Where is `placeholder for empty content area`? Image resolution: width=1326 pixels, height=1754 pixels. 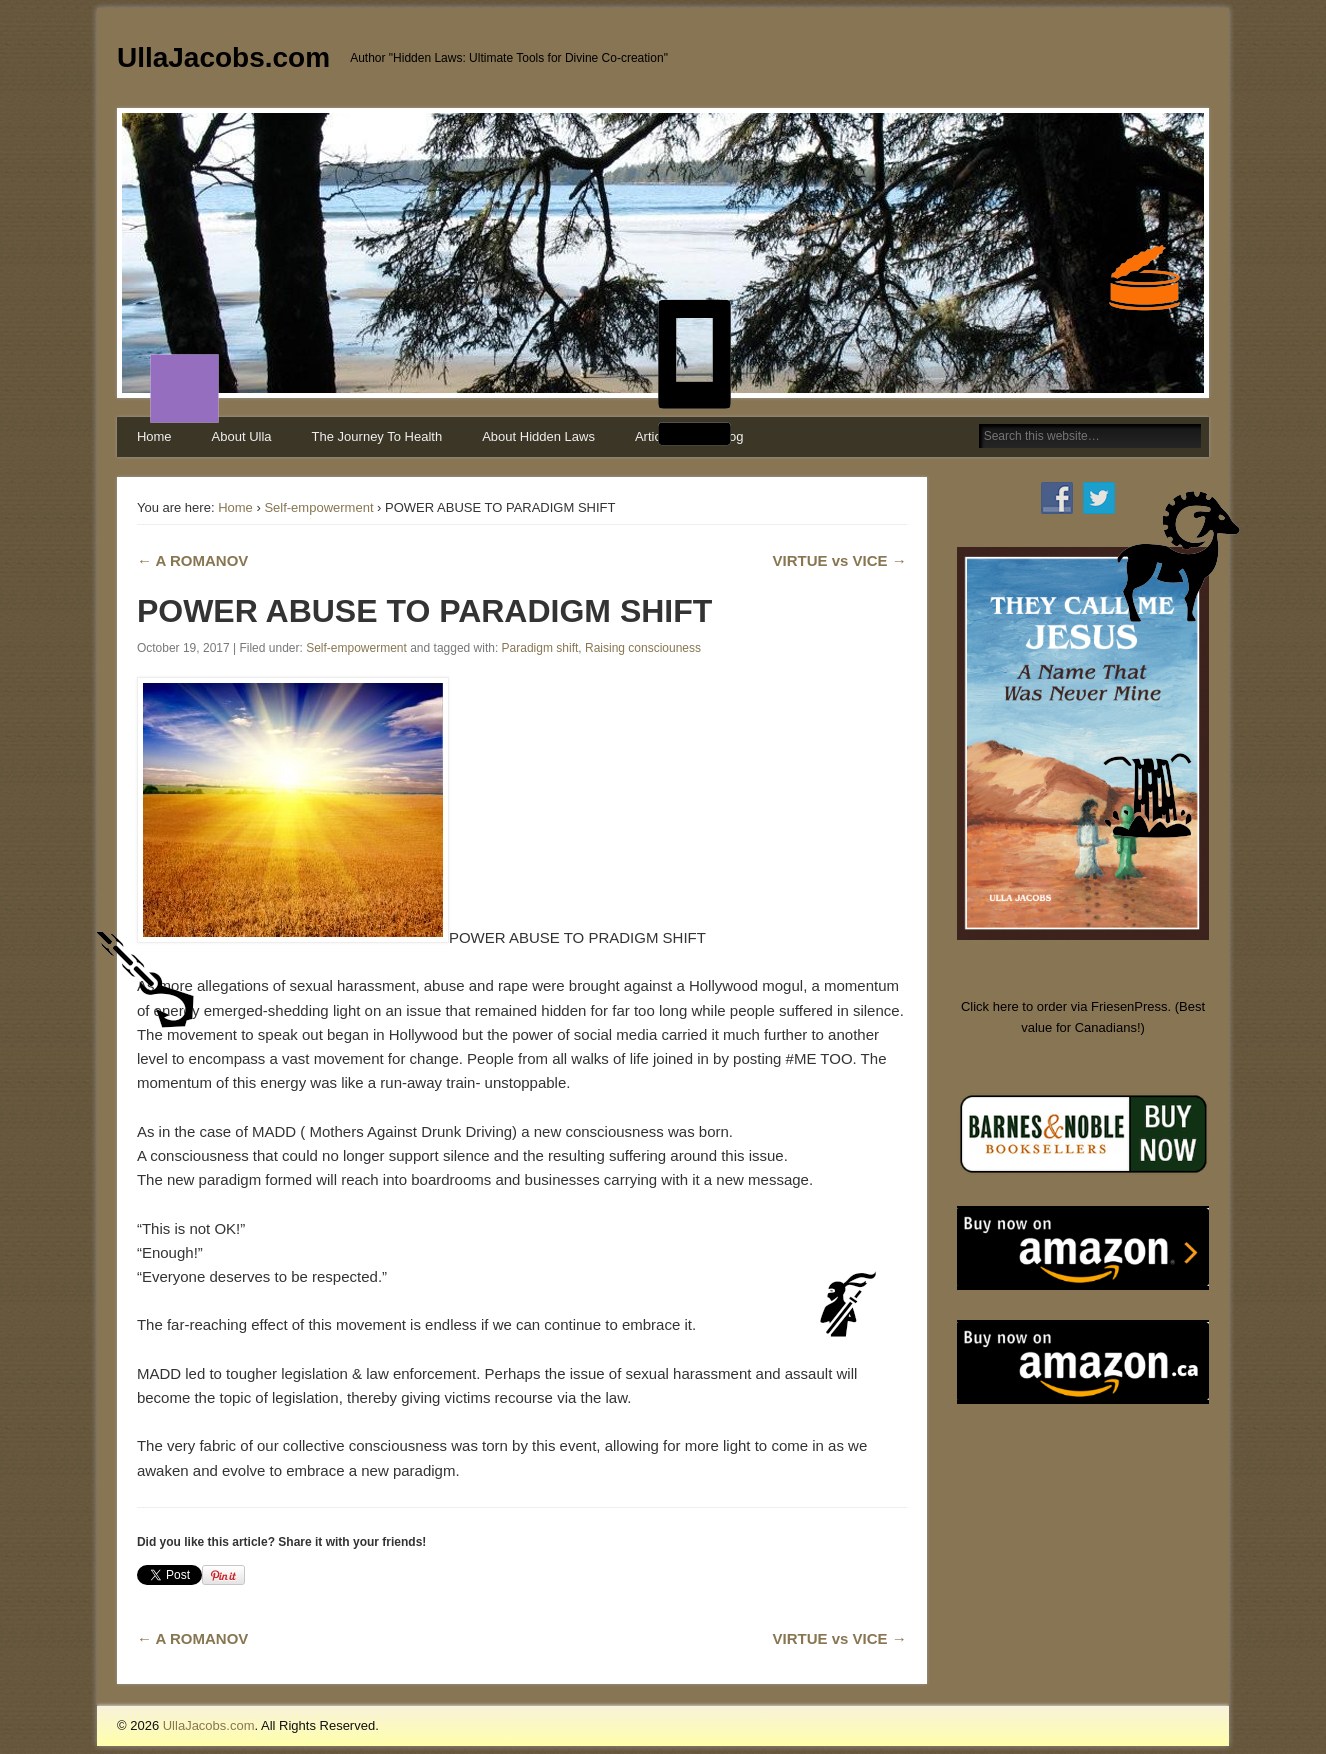
placeholder for empty content area is located at coordinates (184, 388).